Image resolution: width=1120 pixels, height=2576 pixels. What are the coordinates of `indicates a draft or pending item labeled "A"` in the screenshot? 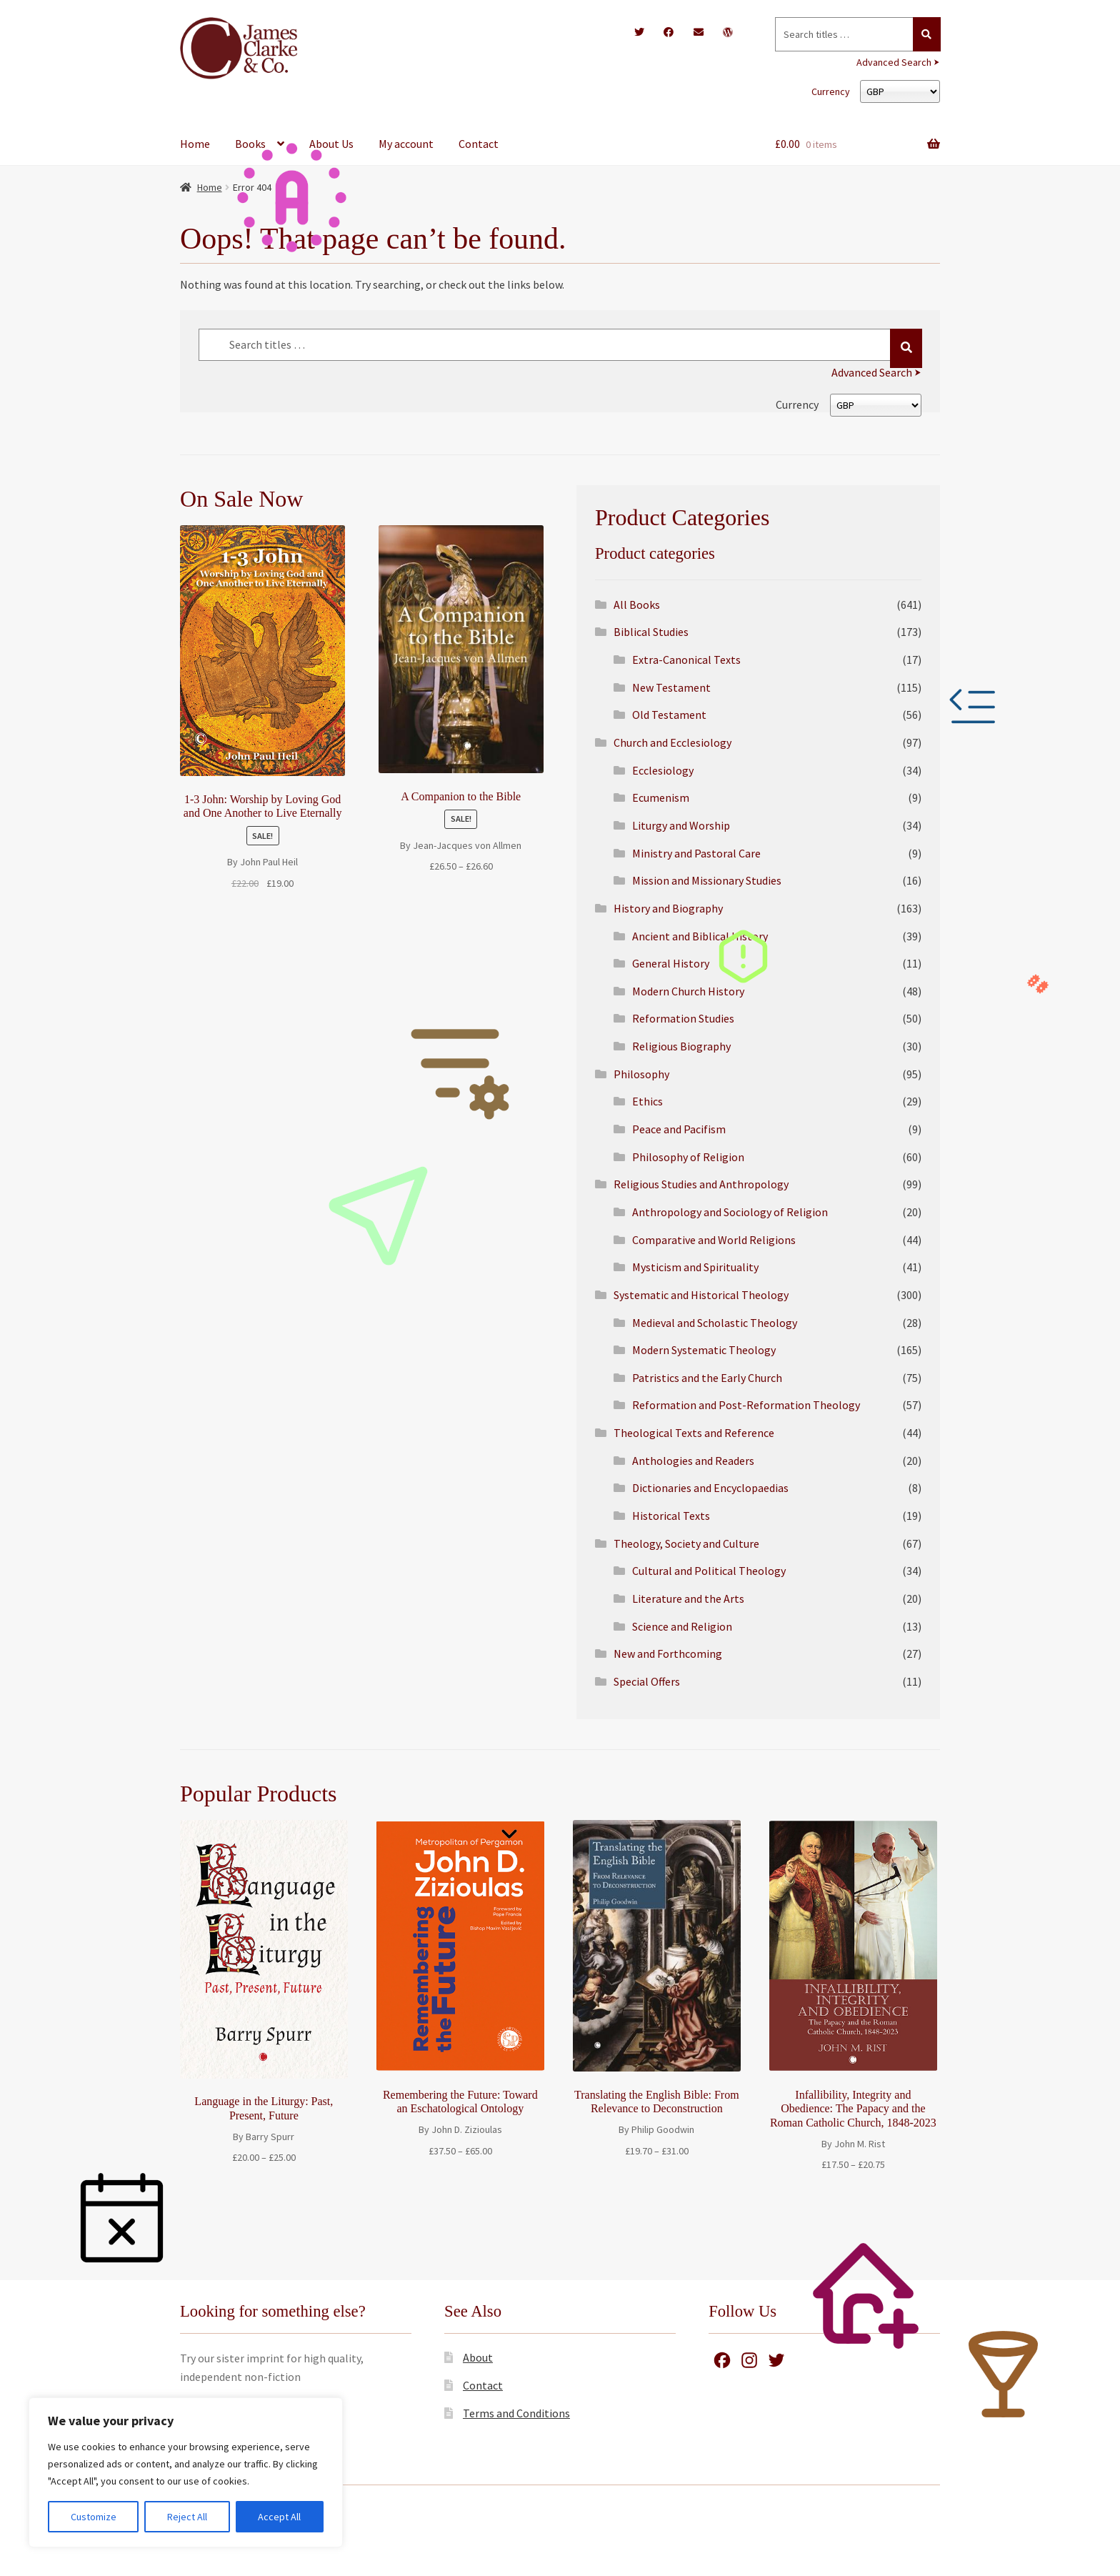 It's located at (291, 197).